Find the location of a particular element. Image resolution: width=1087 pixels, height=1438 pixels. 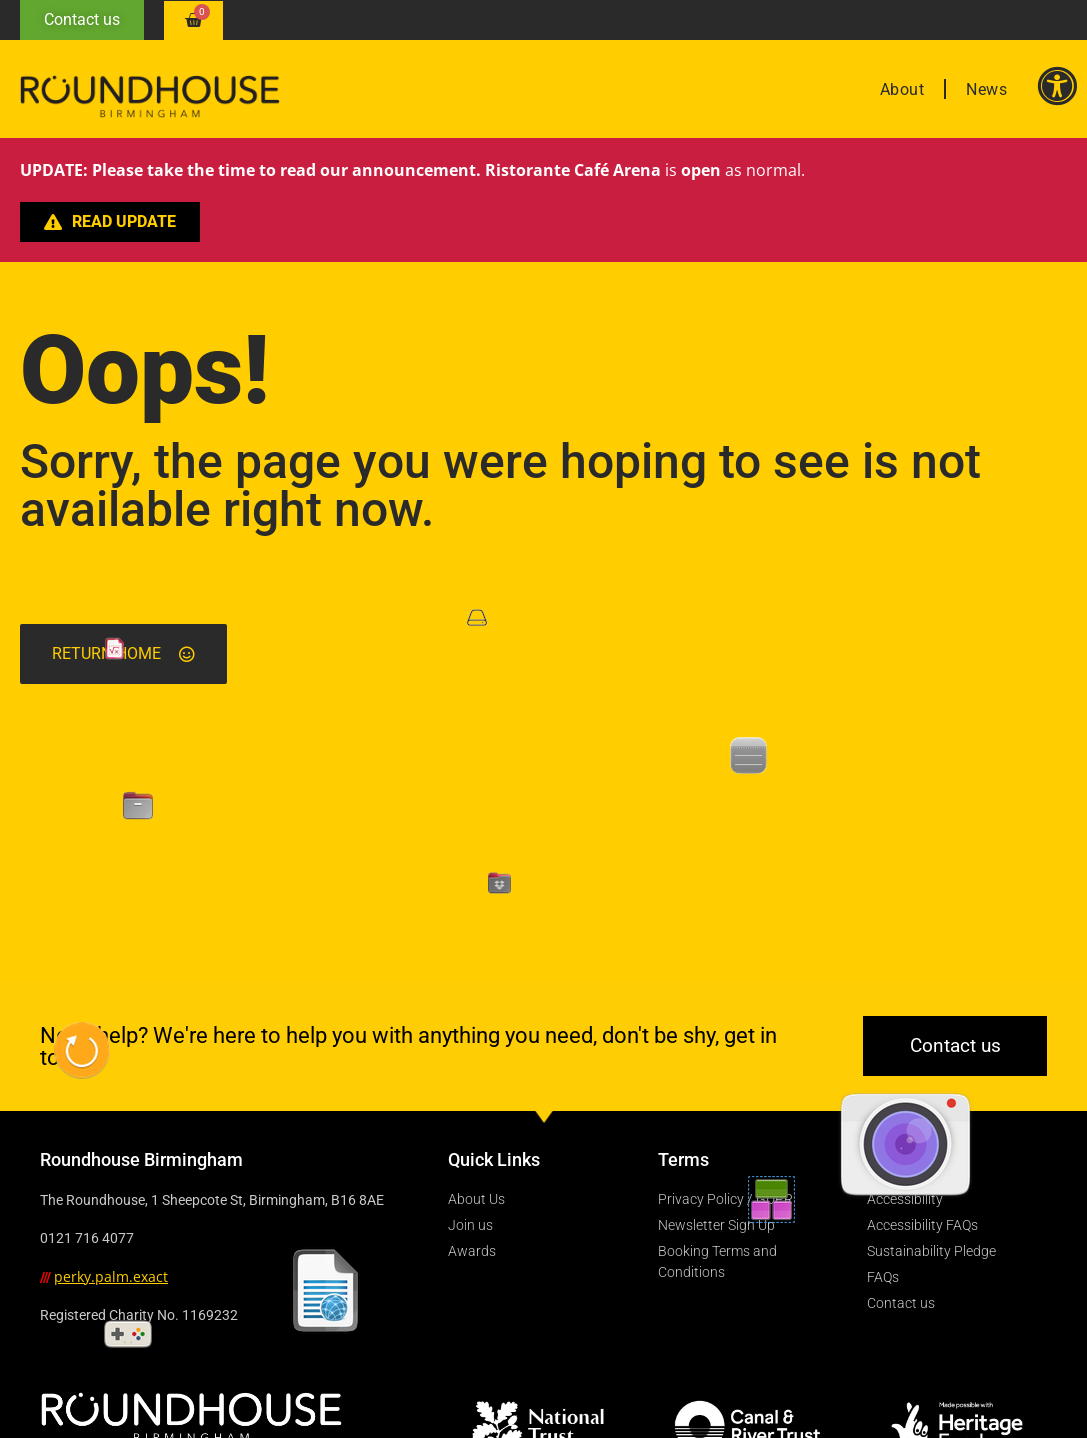

open your dropbox folder is located at coordinates (499, 882).